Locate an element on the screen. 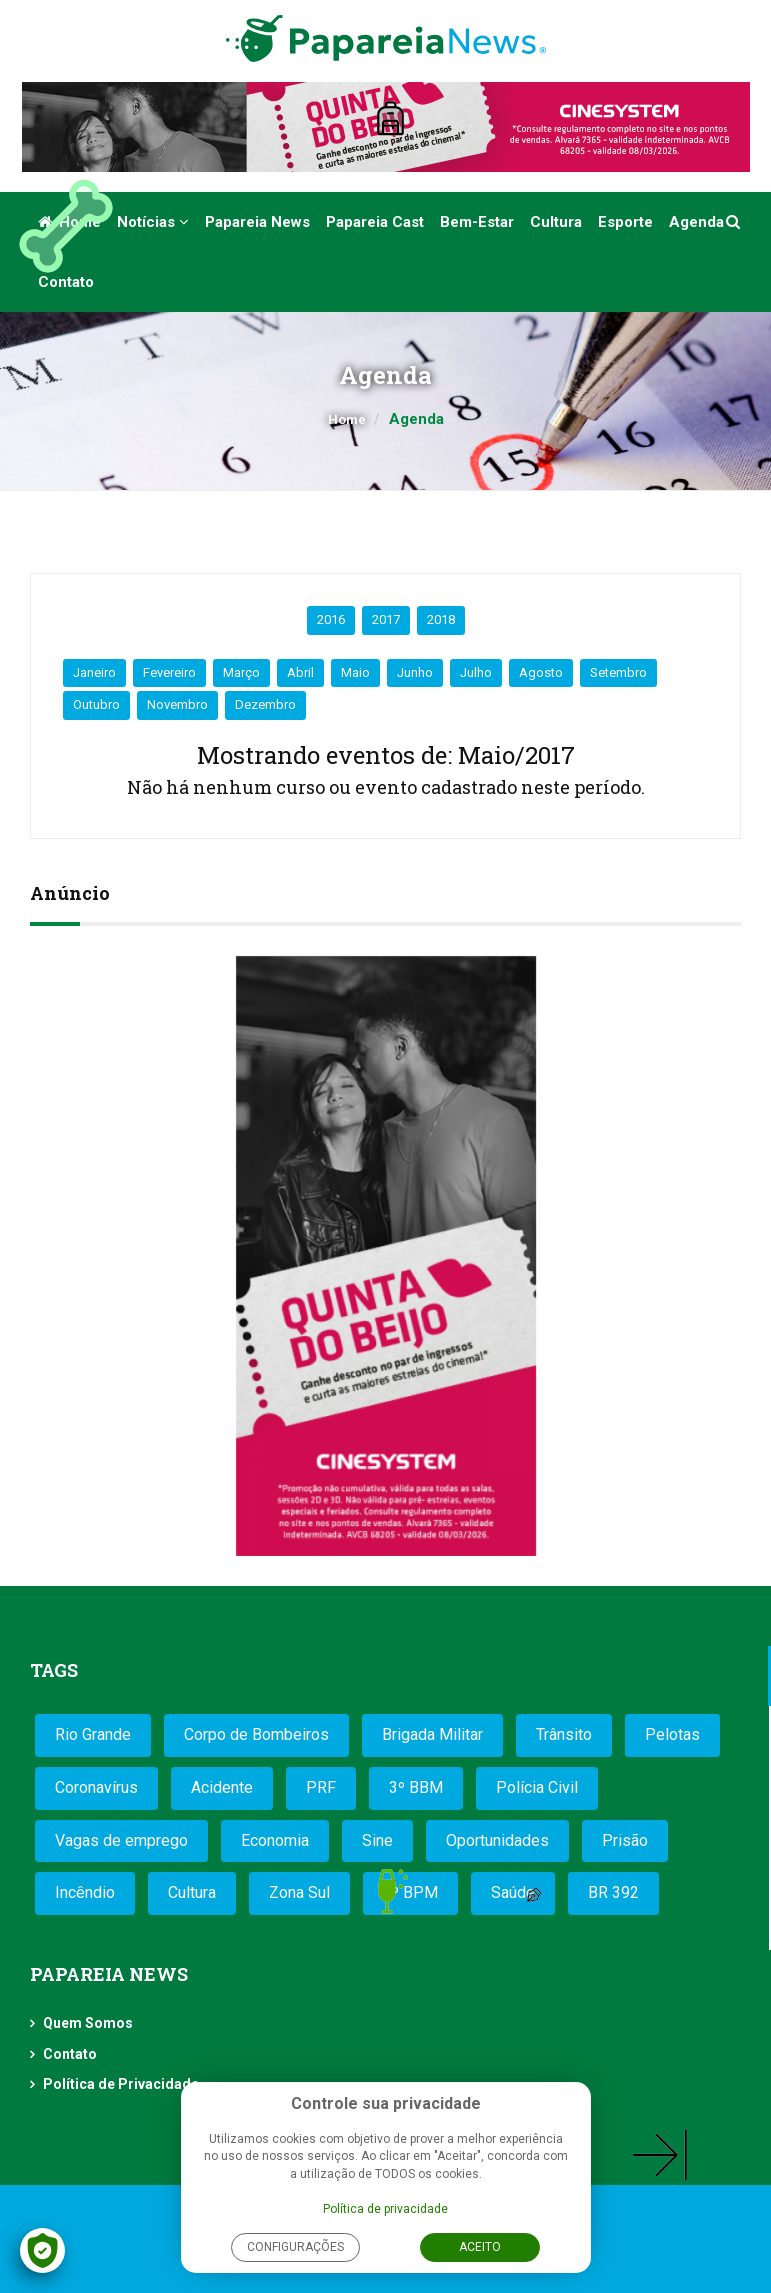 Image resolution: width=771 pixels, height=2293 pixels. access your saved items or inventory is located at coordinates (390, 119).